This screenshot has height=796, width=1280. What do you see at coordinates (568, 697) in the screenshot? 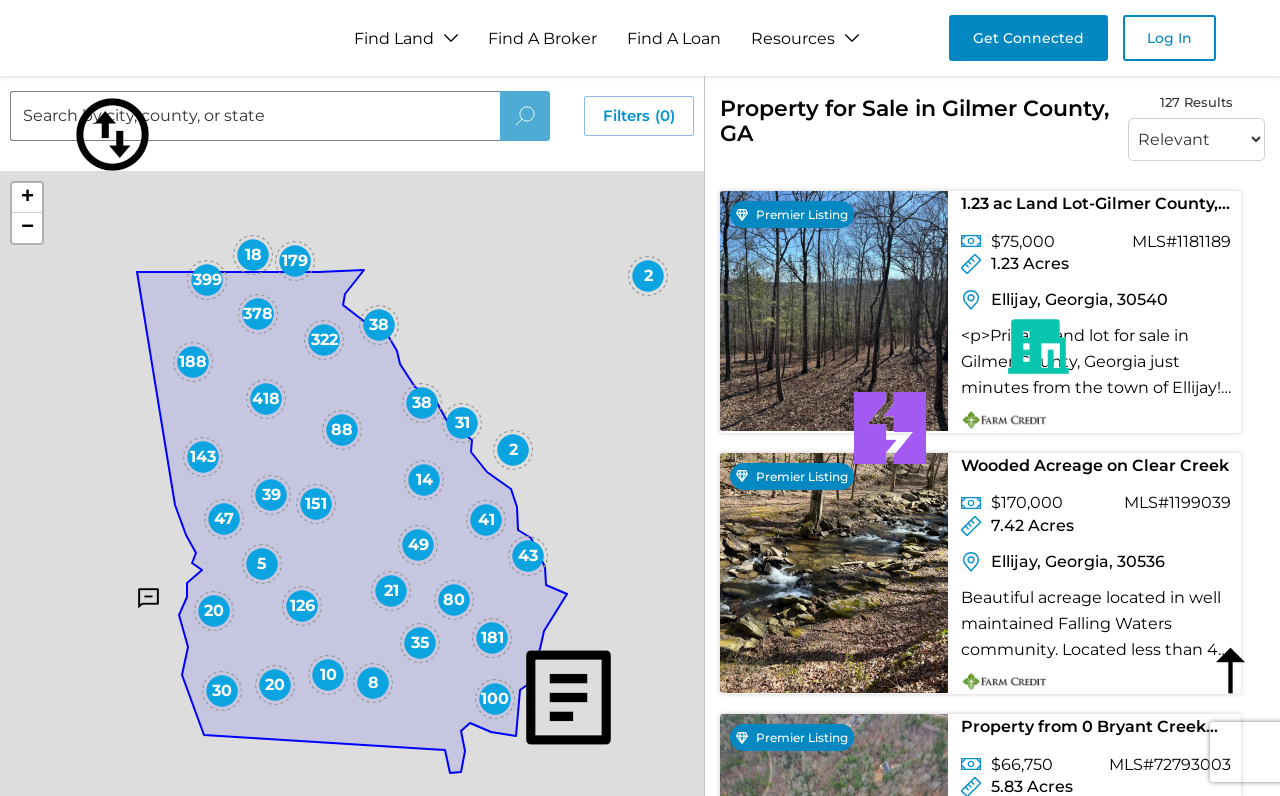
I see `view document list` at bounding box center [568, 697].